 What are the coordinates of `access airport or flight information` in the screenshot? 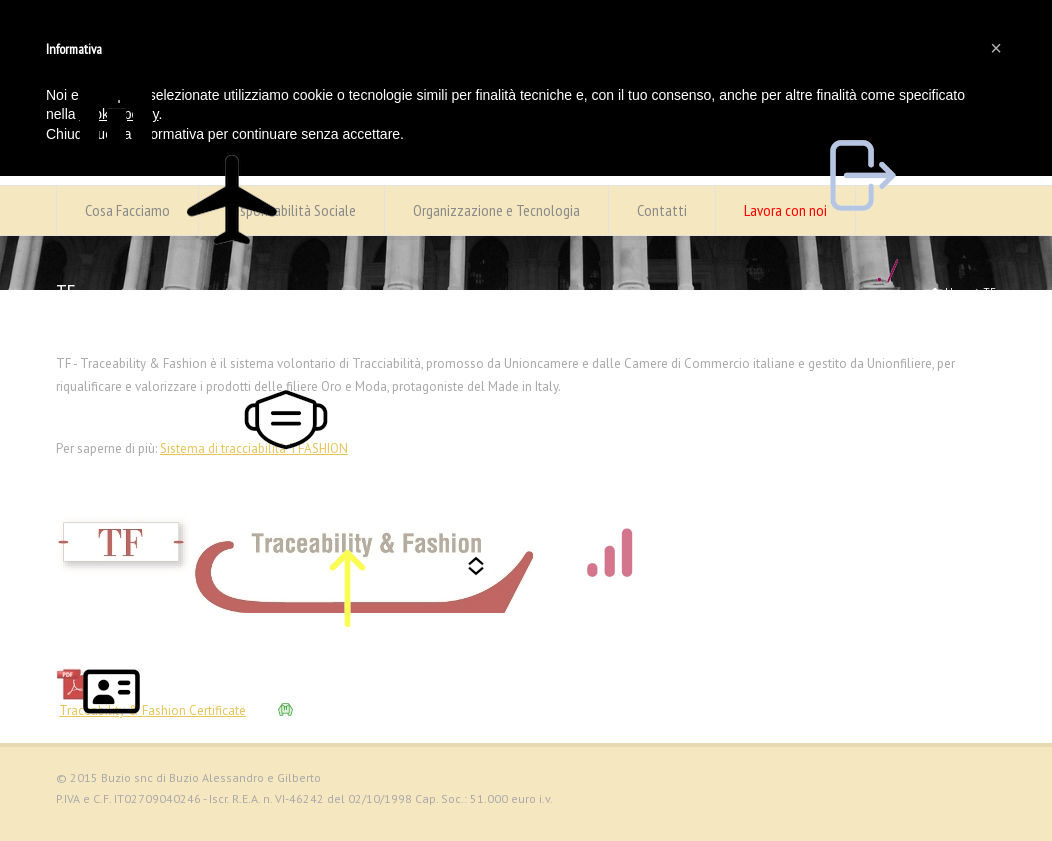 It's located at (232, 200).